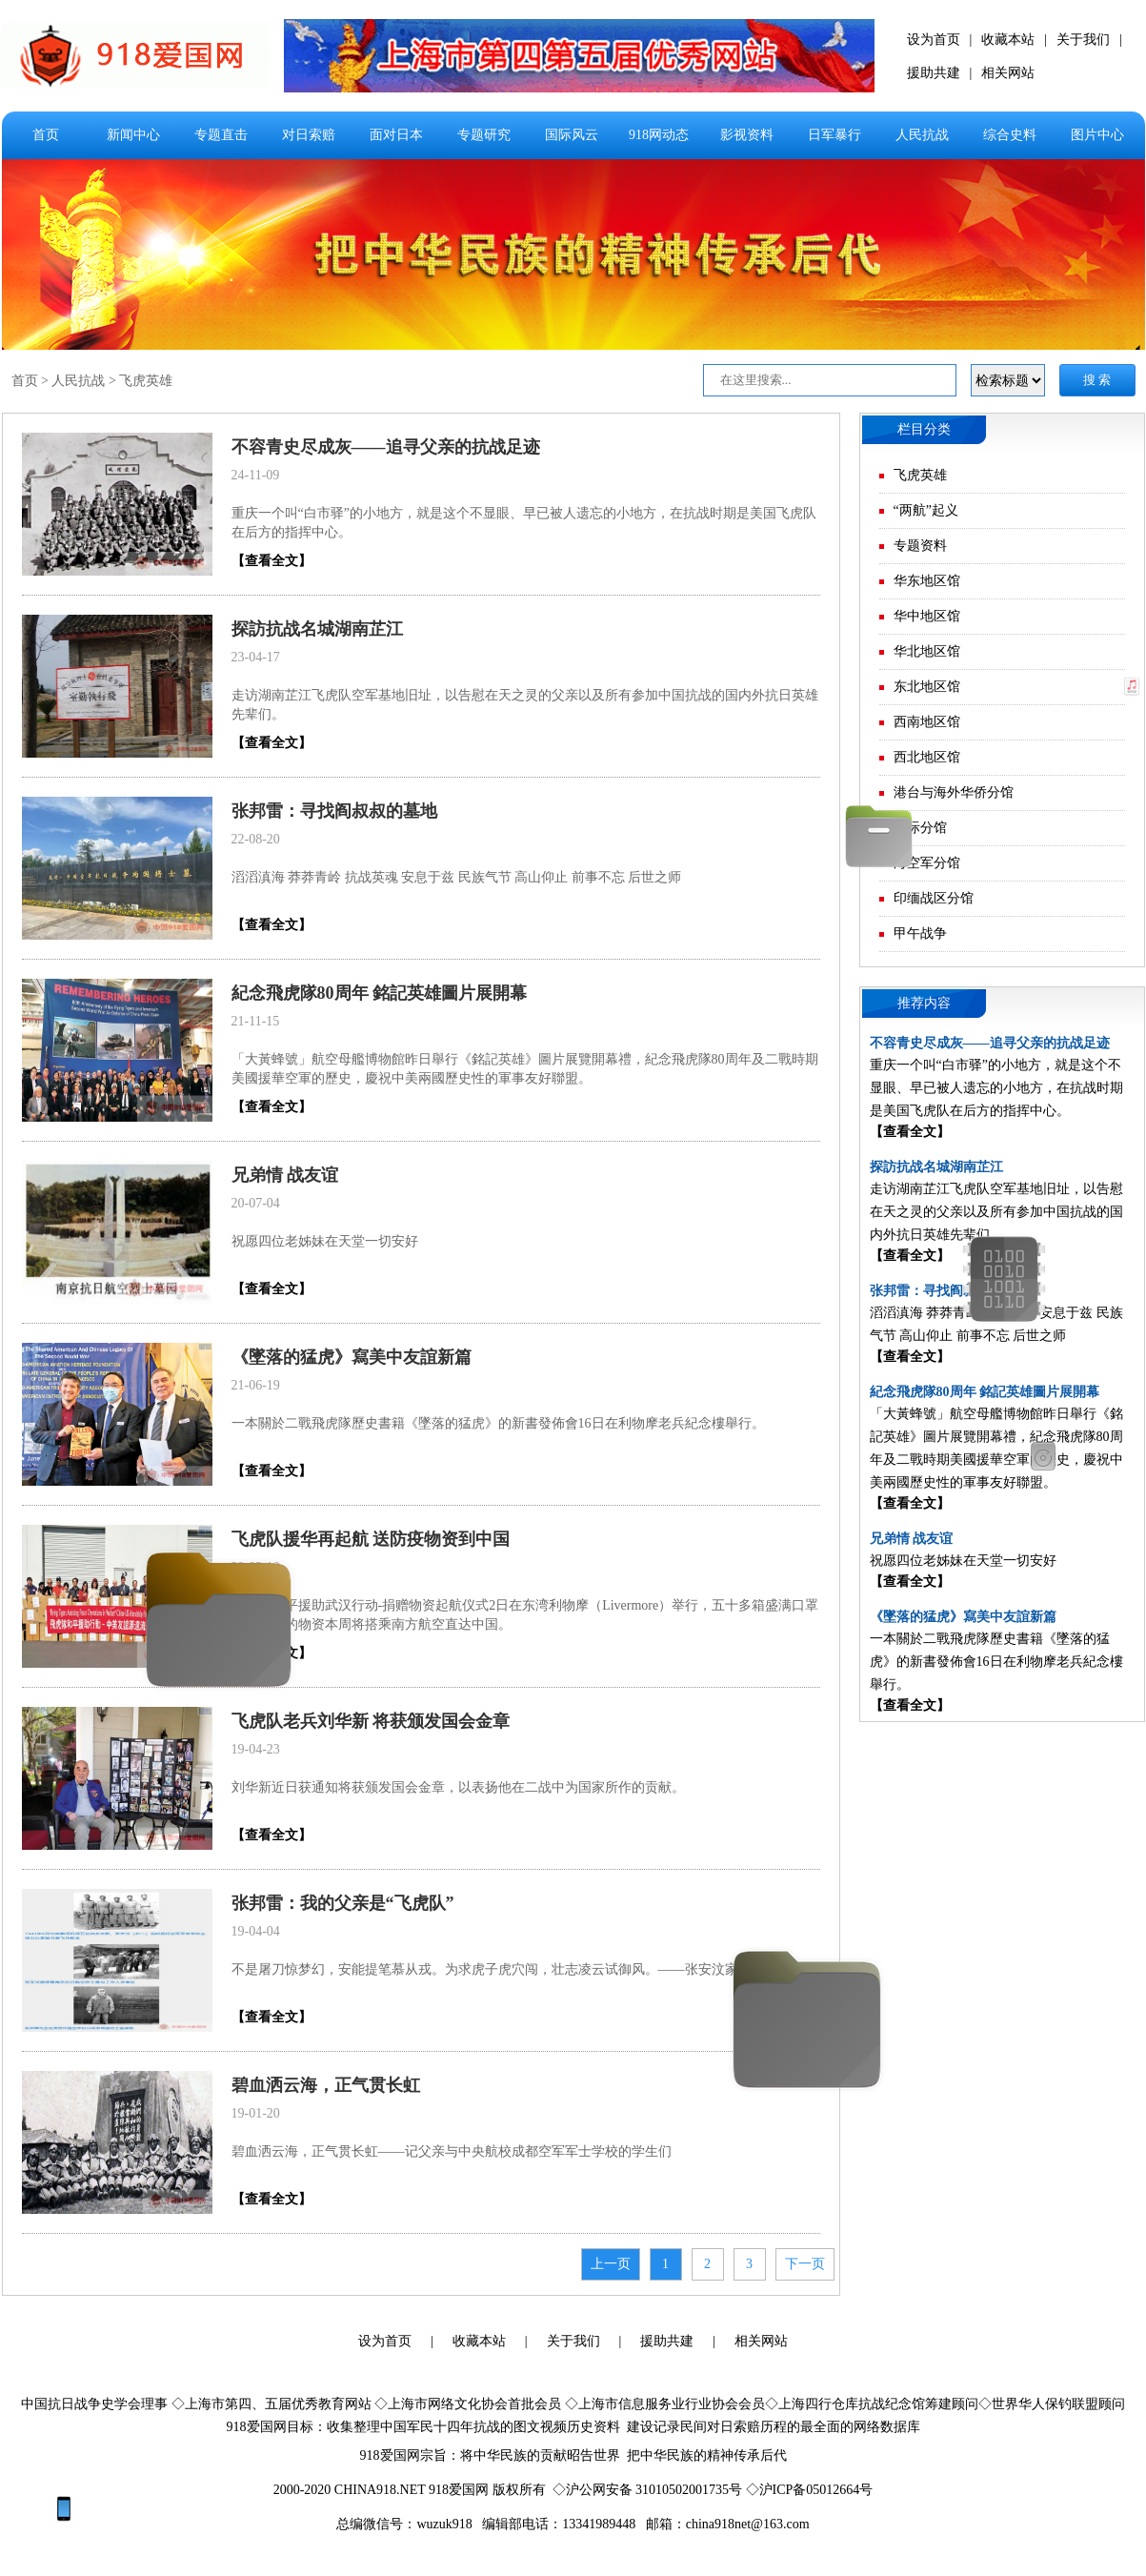 This screenshot has height=2576, width=1146. I want to click on a windows media audio (.wma) file, so click(1132, 686).